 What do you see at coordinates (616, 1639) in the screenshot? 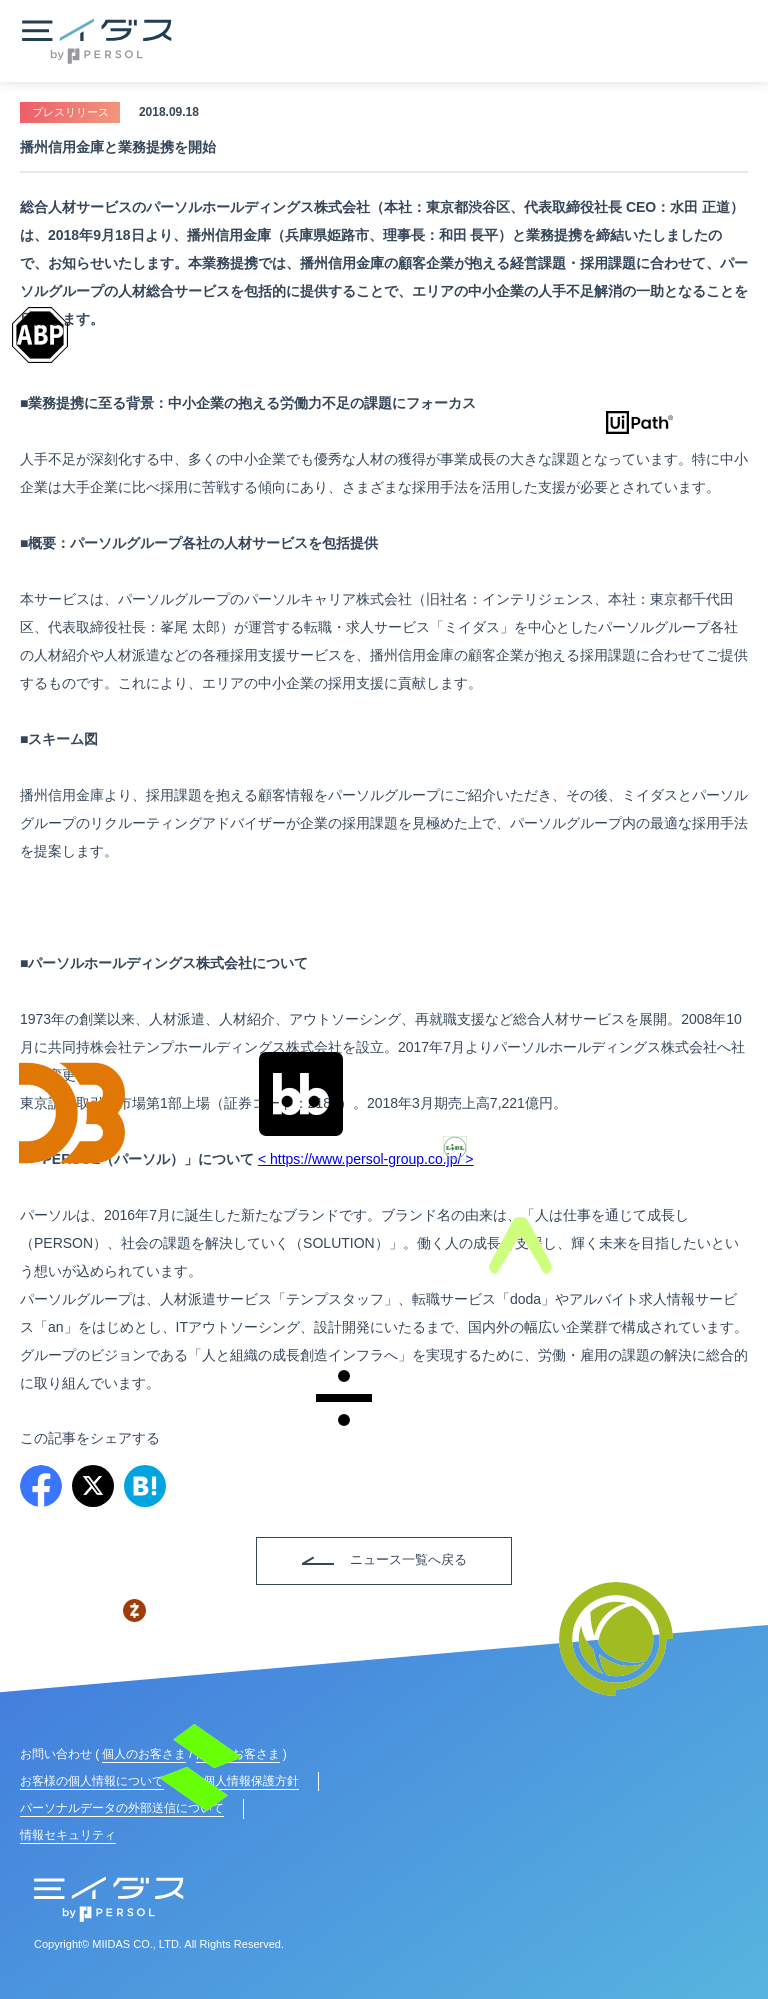
I see `visit freelancermap website or platform` at bounding box center [616, 1639].